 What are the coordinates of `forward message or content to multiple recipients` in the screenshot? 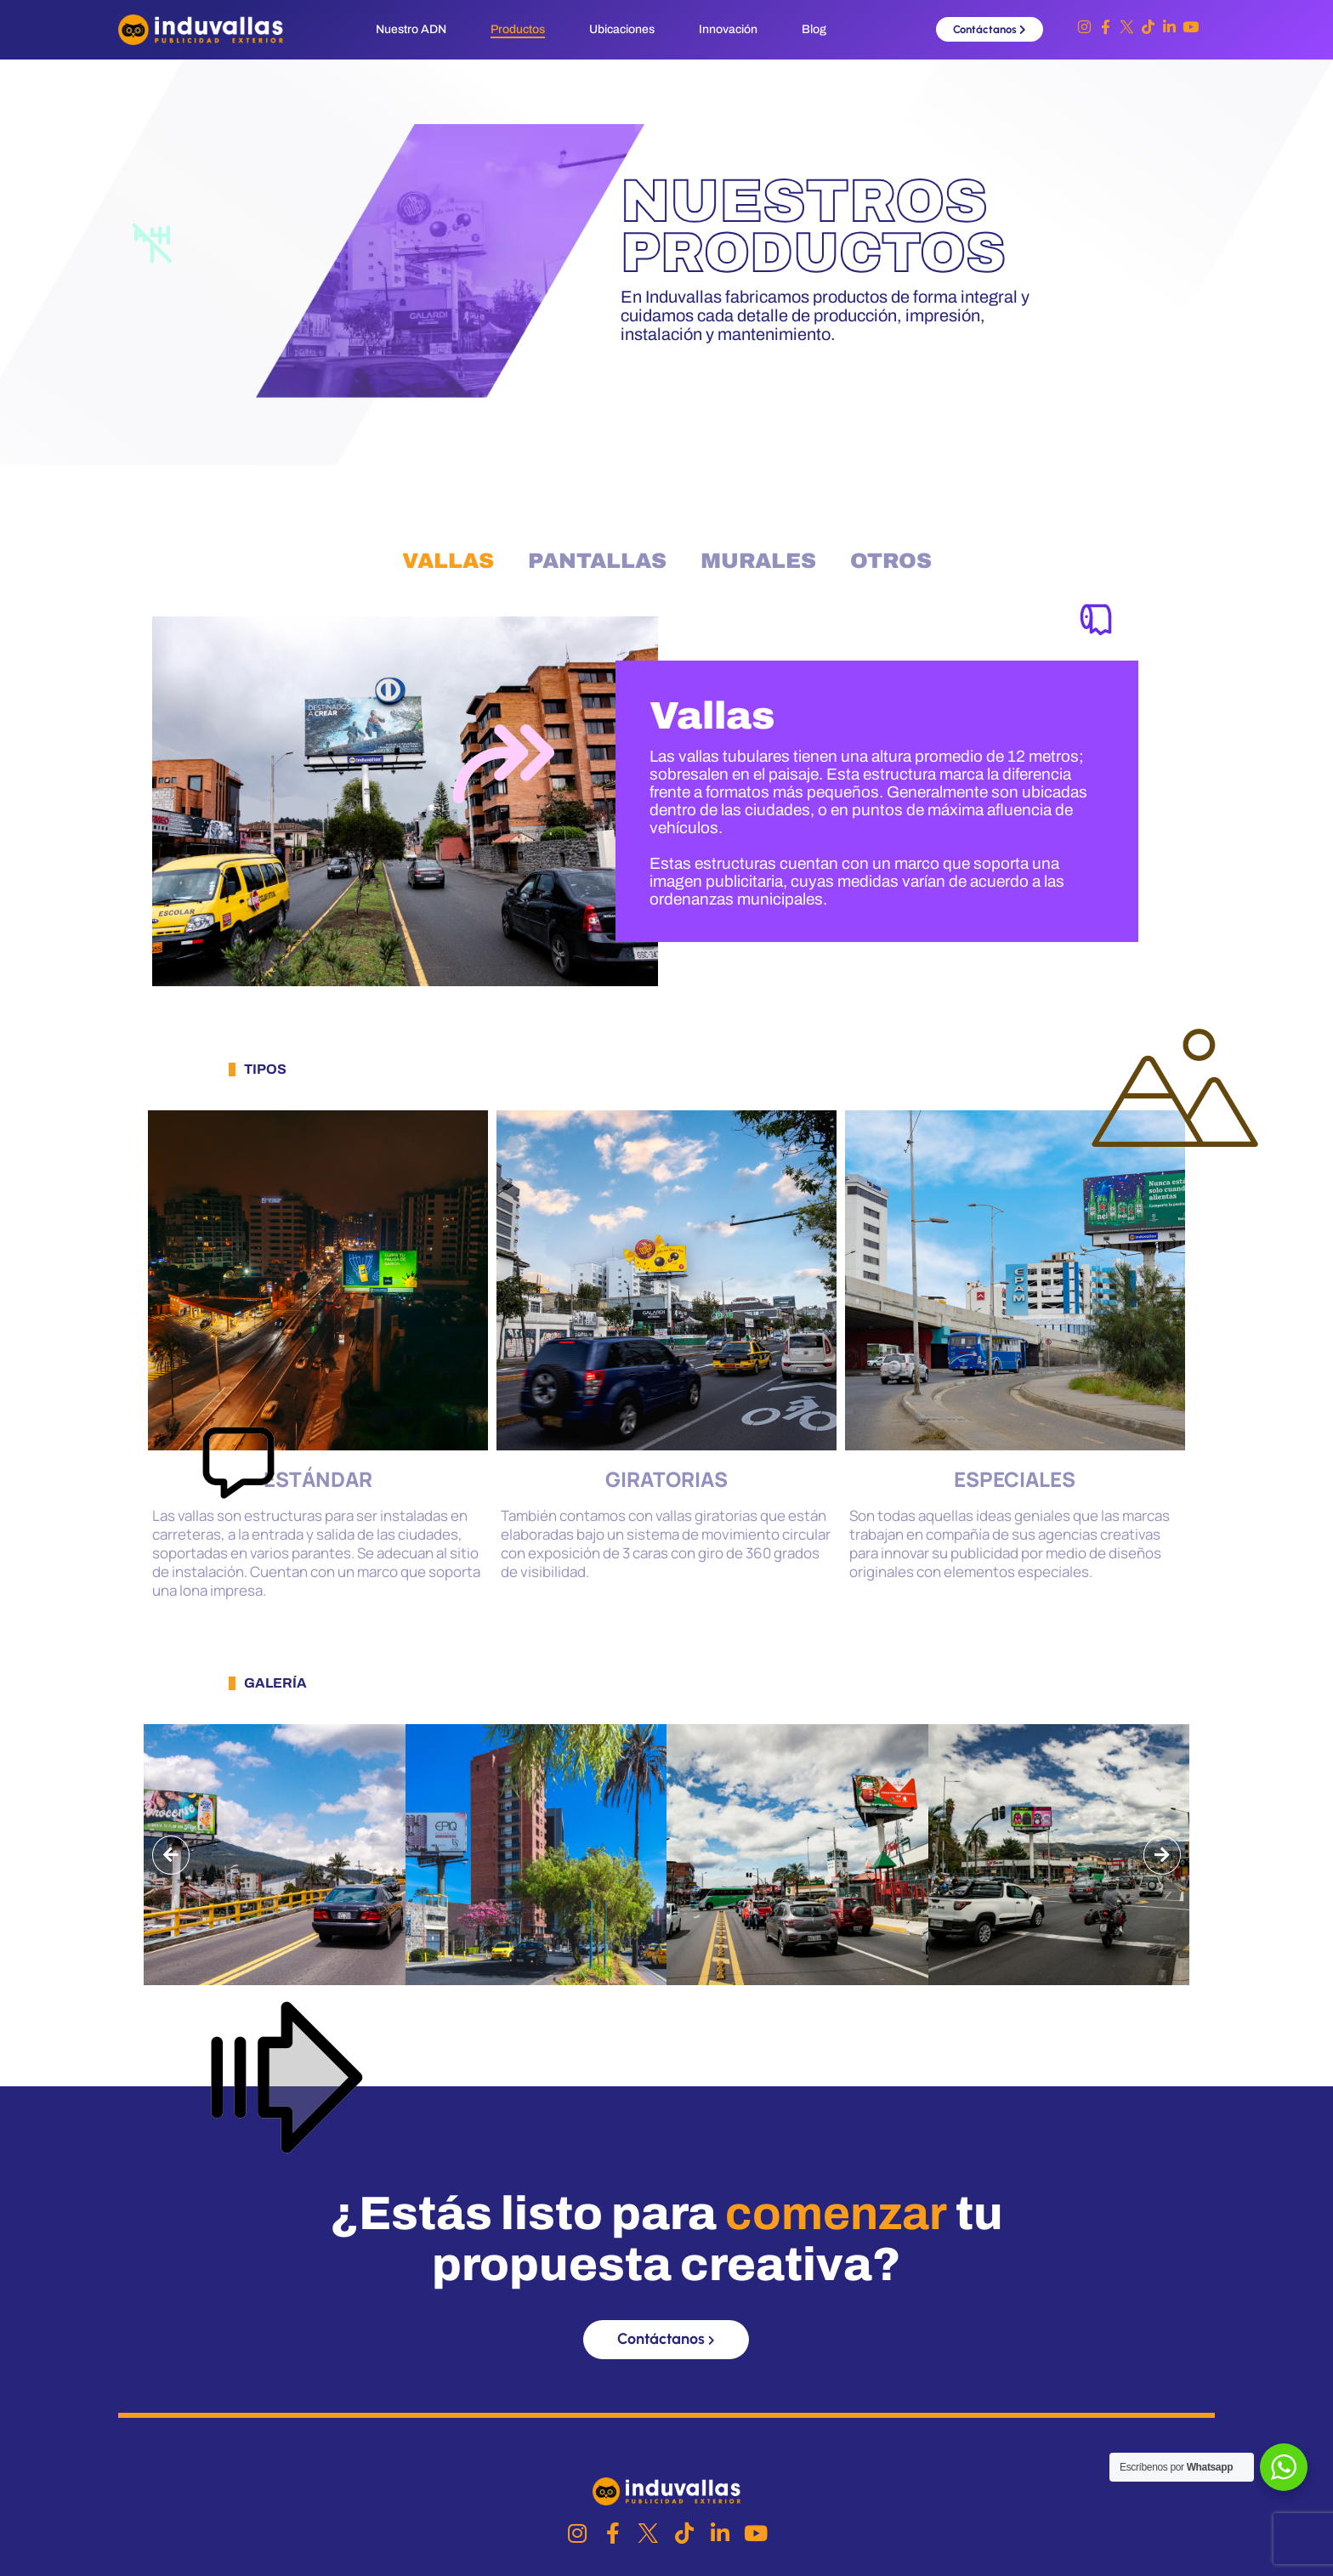 It's located at (503, 763).